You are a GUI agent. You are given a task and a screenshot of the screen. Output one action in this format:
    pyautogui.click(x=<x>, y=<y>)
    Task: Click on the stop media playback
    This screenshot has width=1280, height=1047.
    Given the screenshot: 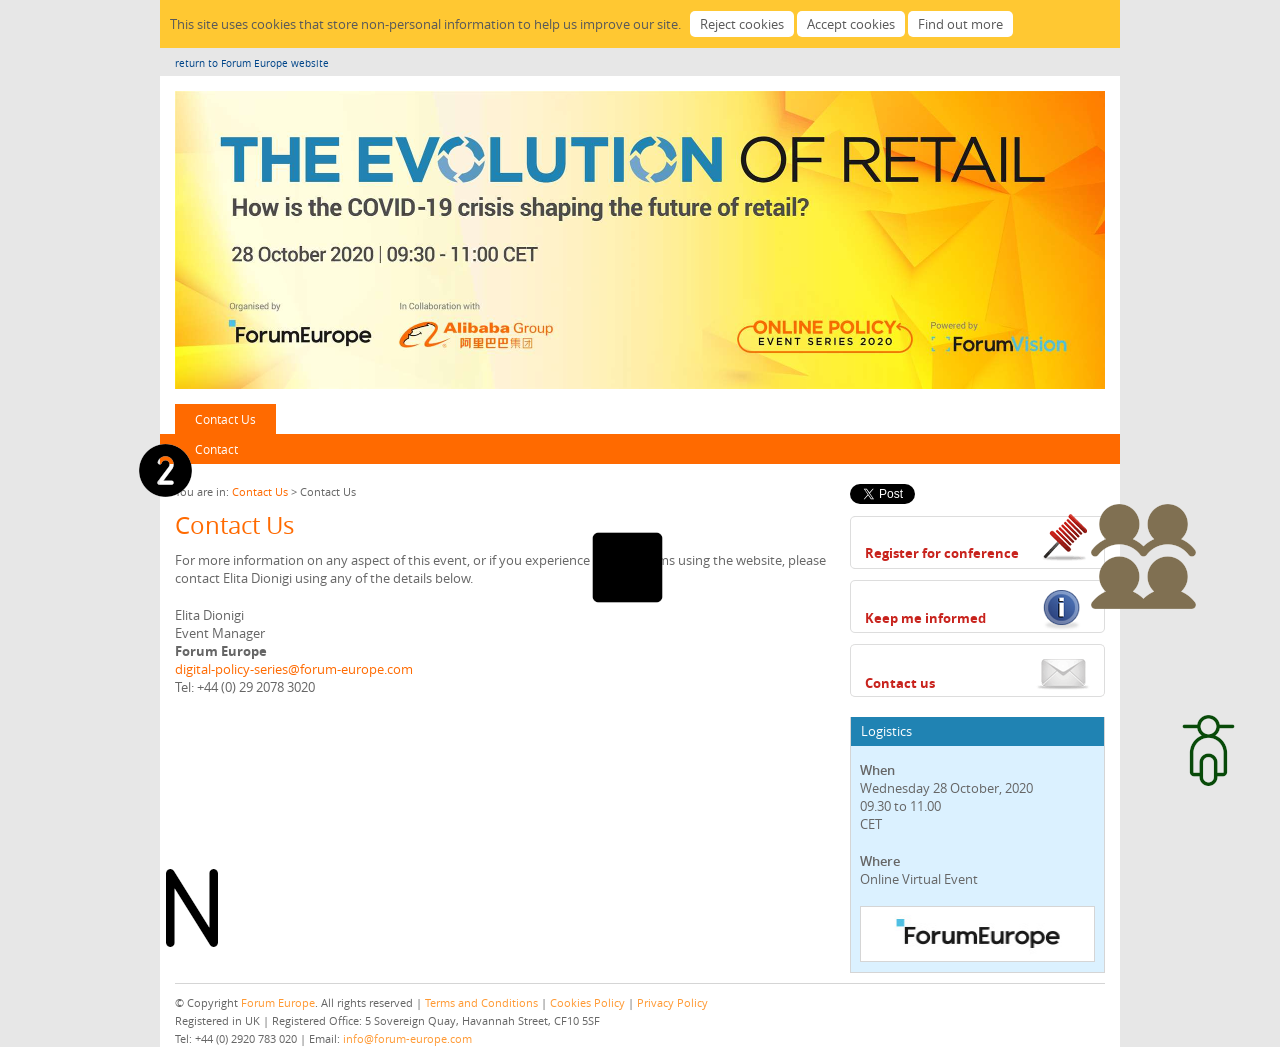 What is the action you would take?
    pyautogui.click(x=627, y=567)
    